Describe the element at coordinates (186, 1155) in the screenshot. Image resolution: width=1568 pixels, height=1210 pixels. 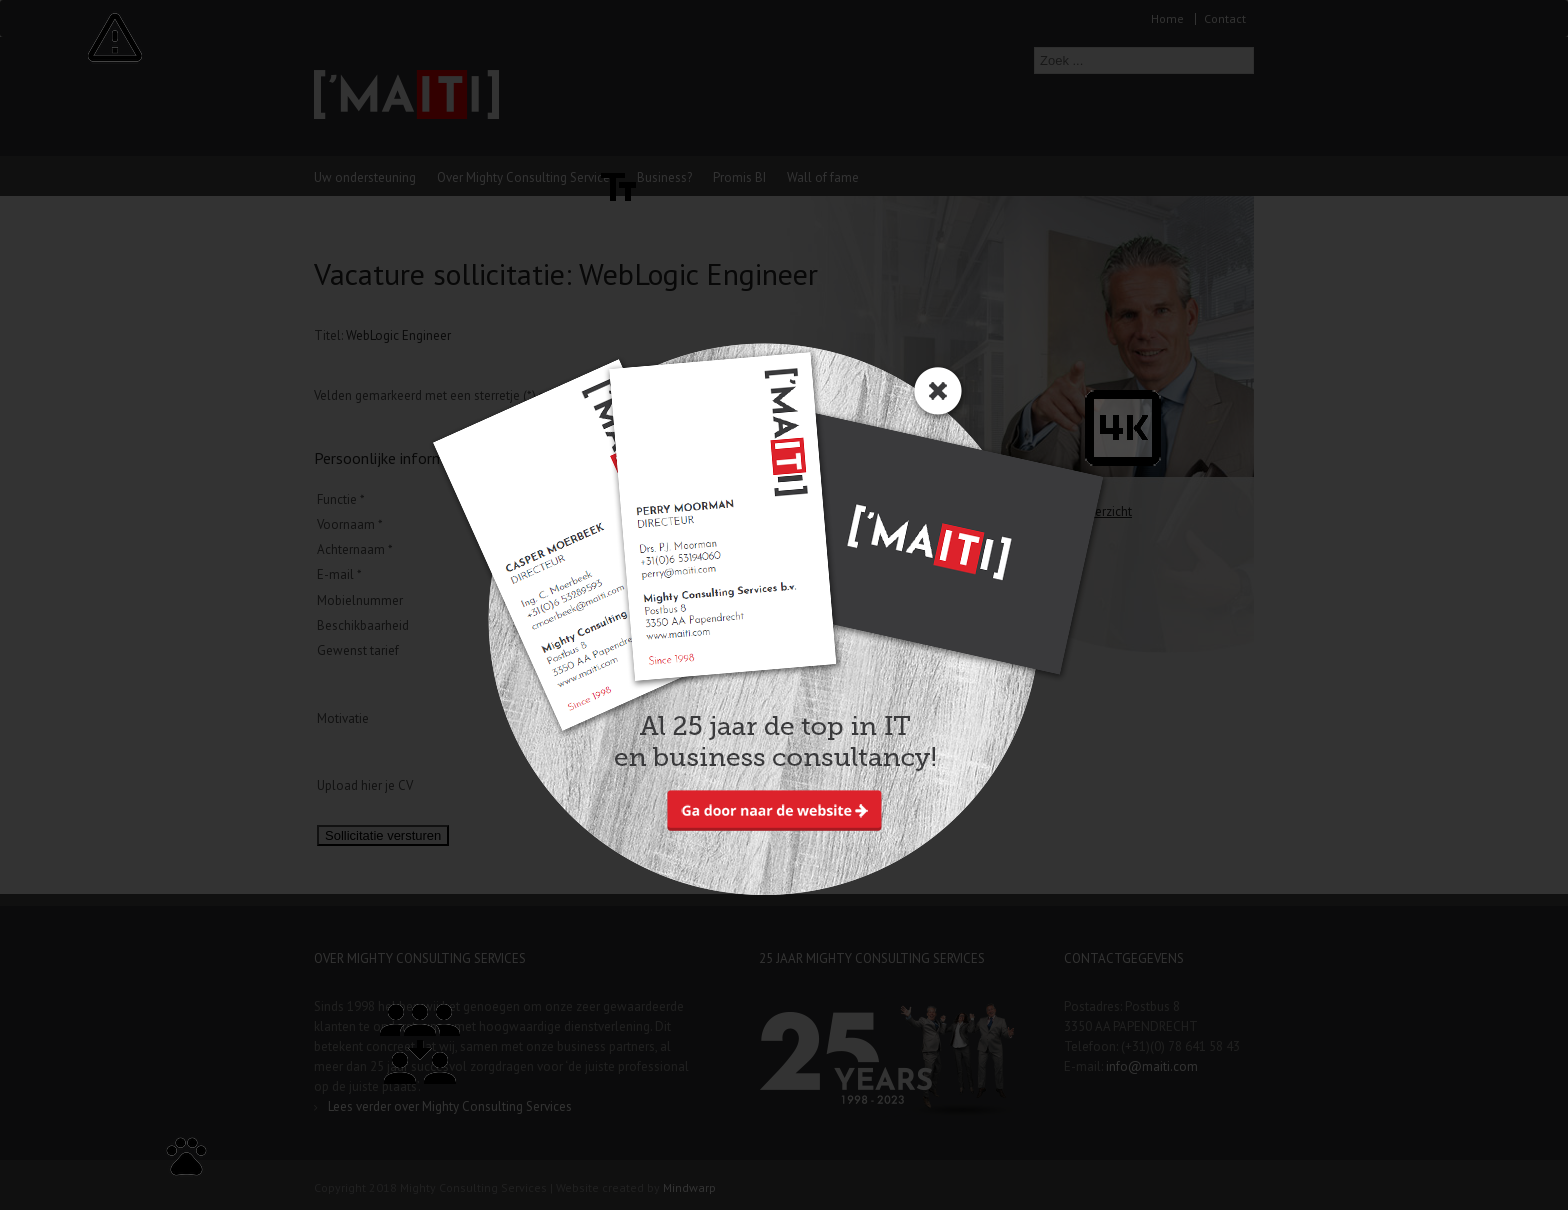
I see `access pet-related features or settings` at that location.